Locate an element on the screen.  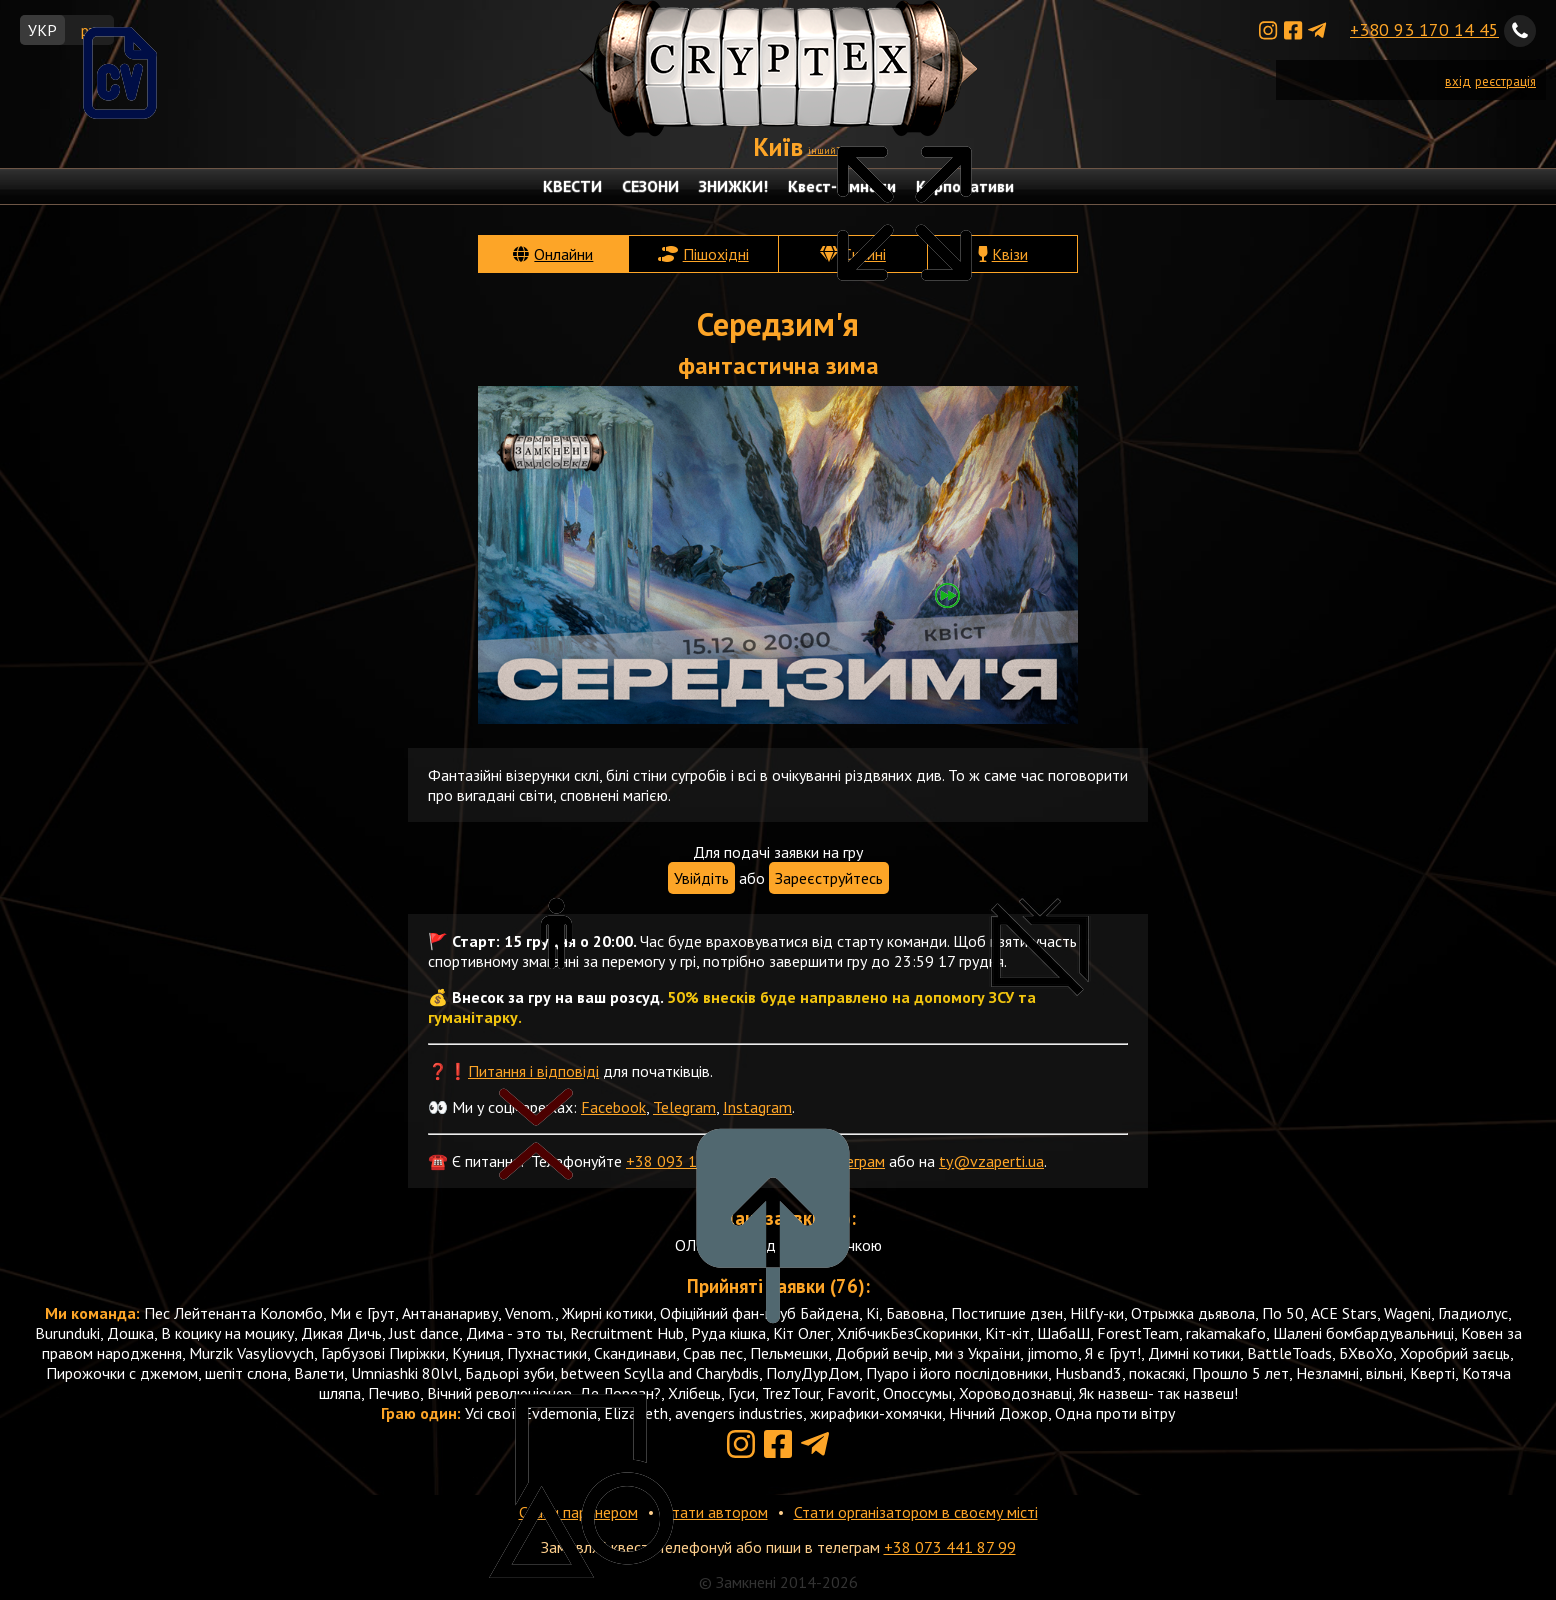
expand to fullscreen mode is located at coordinates (904, 213).